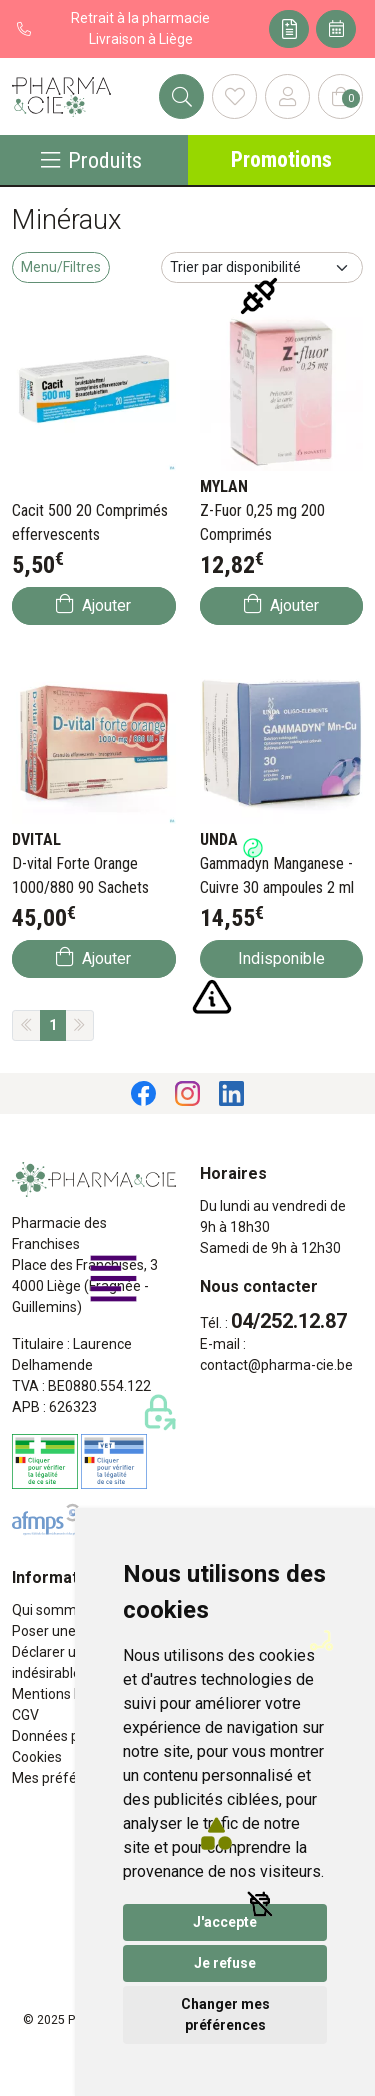 The height and width of the screenshot is (2096, 375). I want to click on view important information or notice, so click(212, 998).